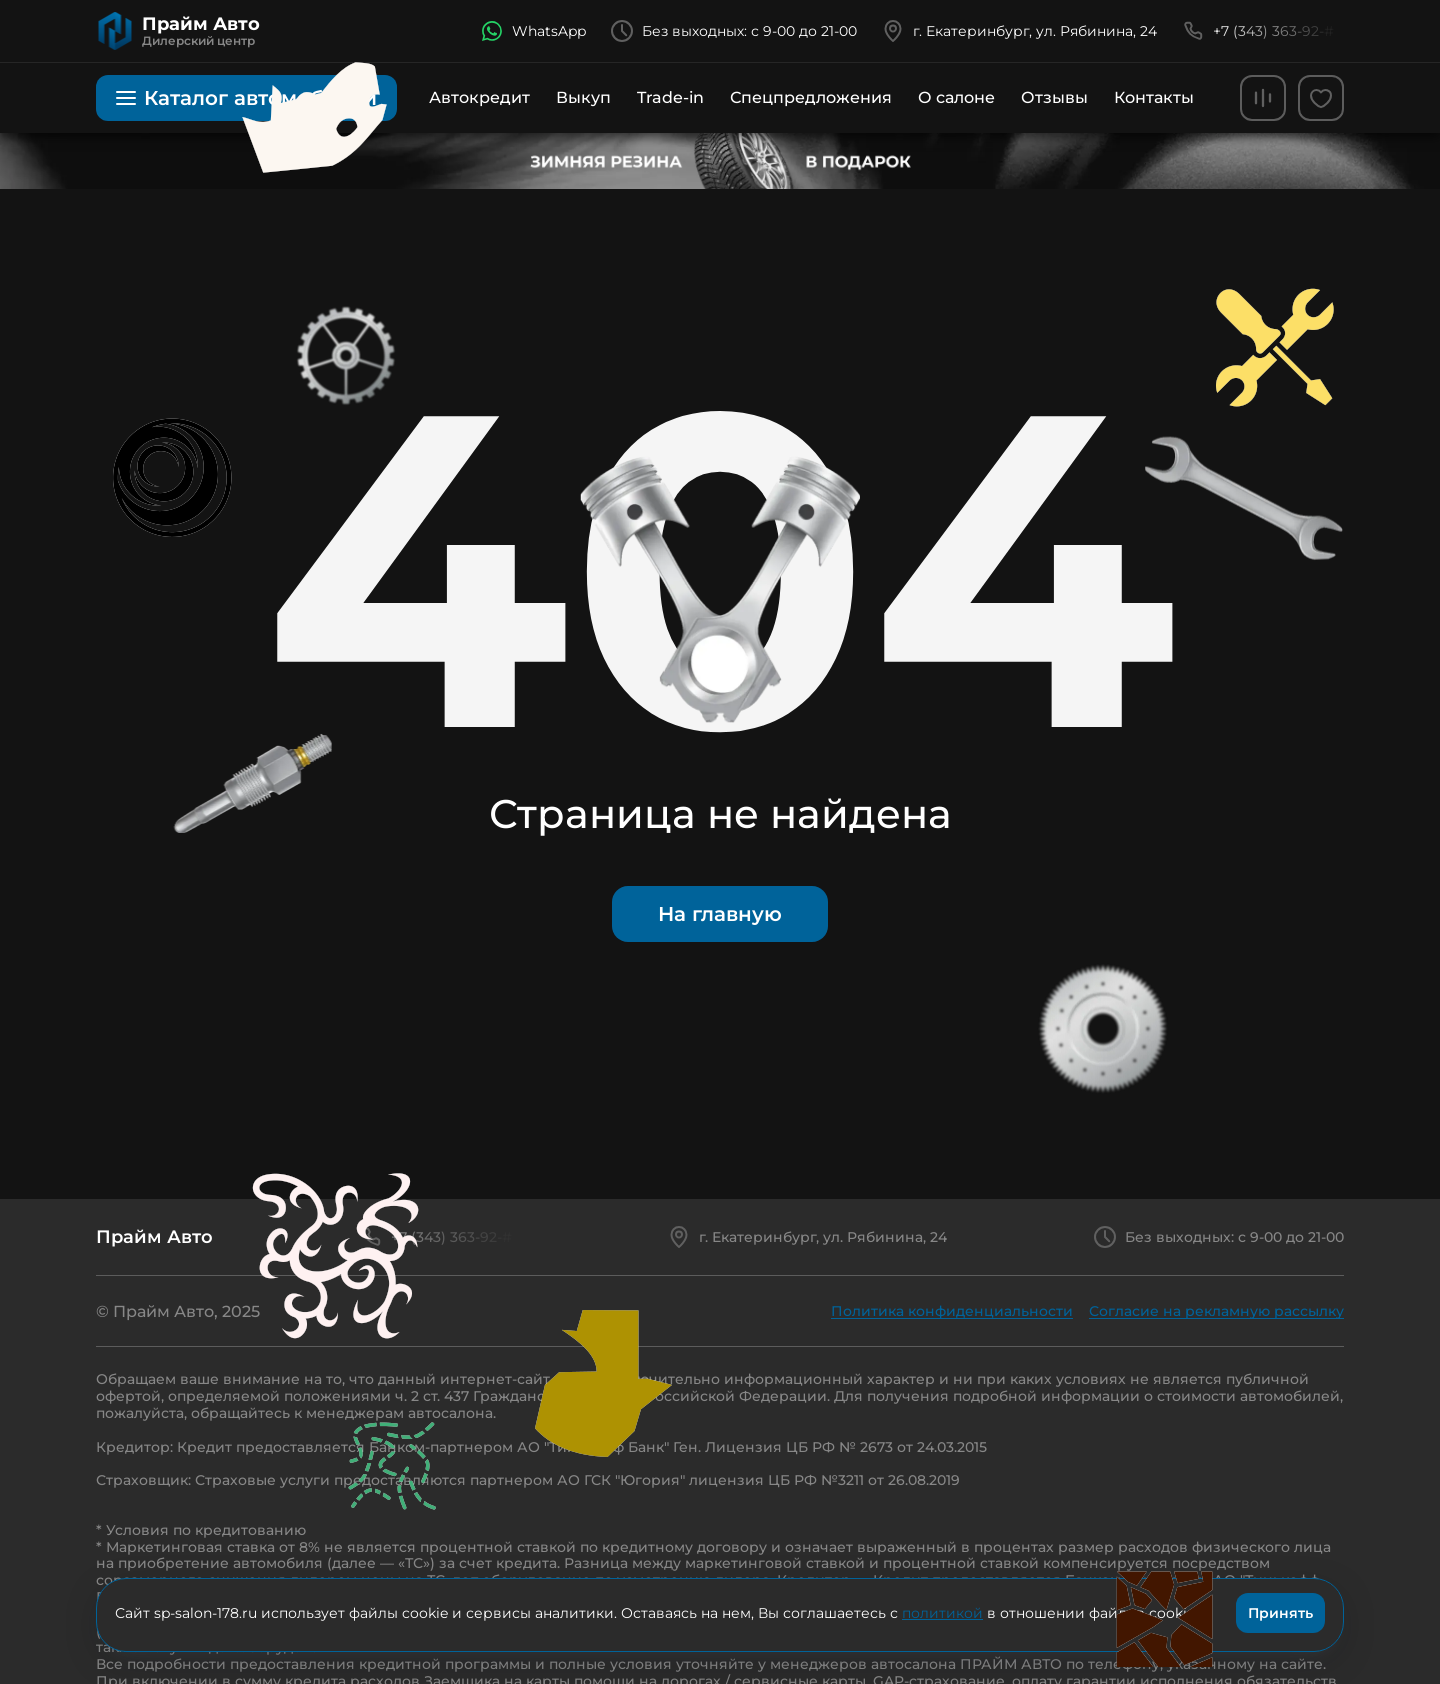  What do you see at coordinates (1164, 1619) in the screenshot?
I see `indicates broken or damaged item status` at bounding box center [1164, 1619].